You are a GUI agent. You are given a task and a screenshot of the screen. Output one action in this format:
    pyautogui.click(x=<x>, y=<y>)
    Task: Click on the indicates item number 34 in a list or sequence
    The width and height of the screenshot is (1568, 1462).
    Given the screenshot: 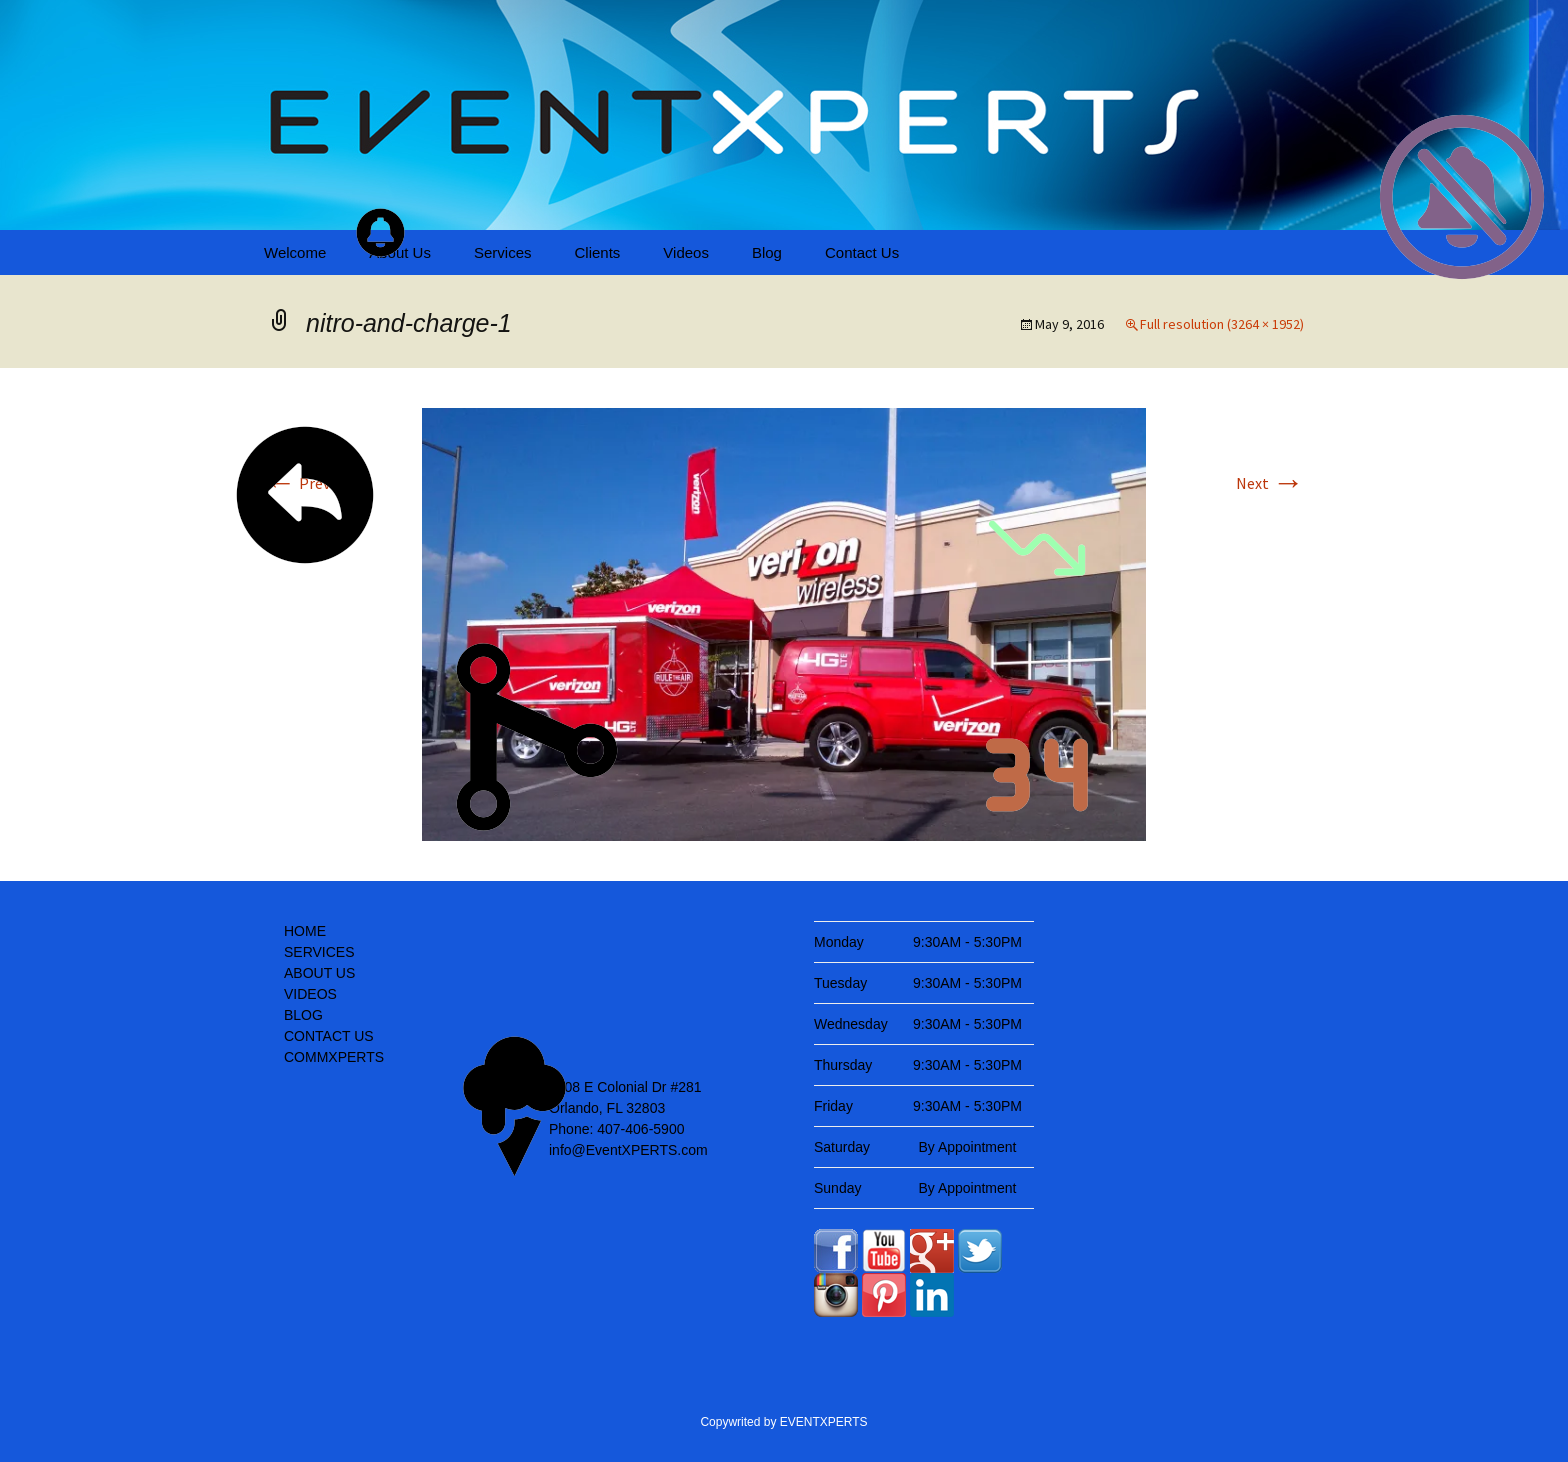 What is the action you would take?
    pyautogui.click(x=1037, y=775)
    